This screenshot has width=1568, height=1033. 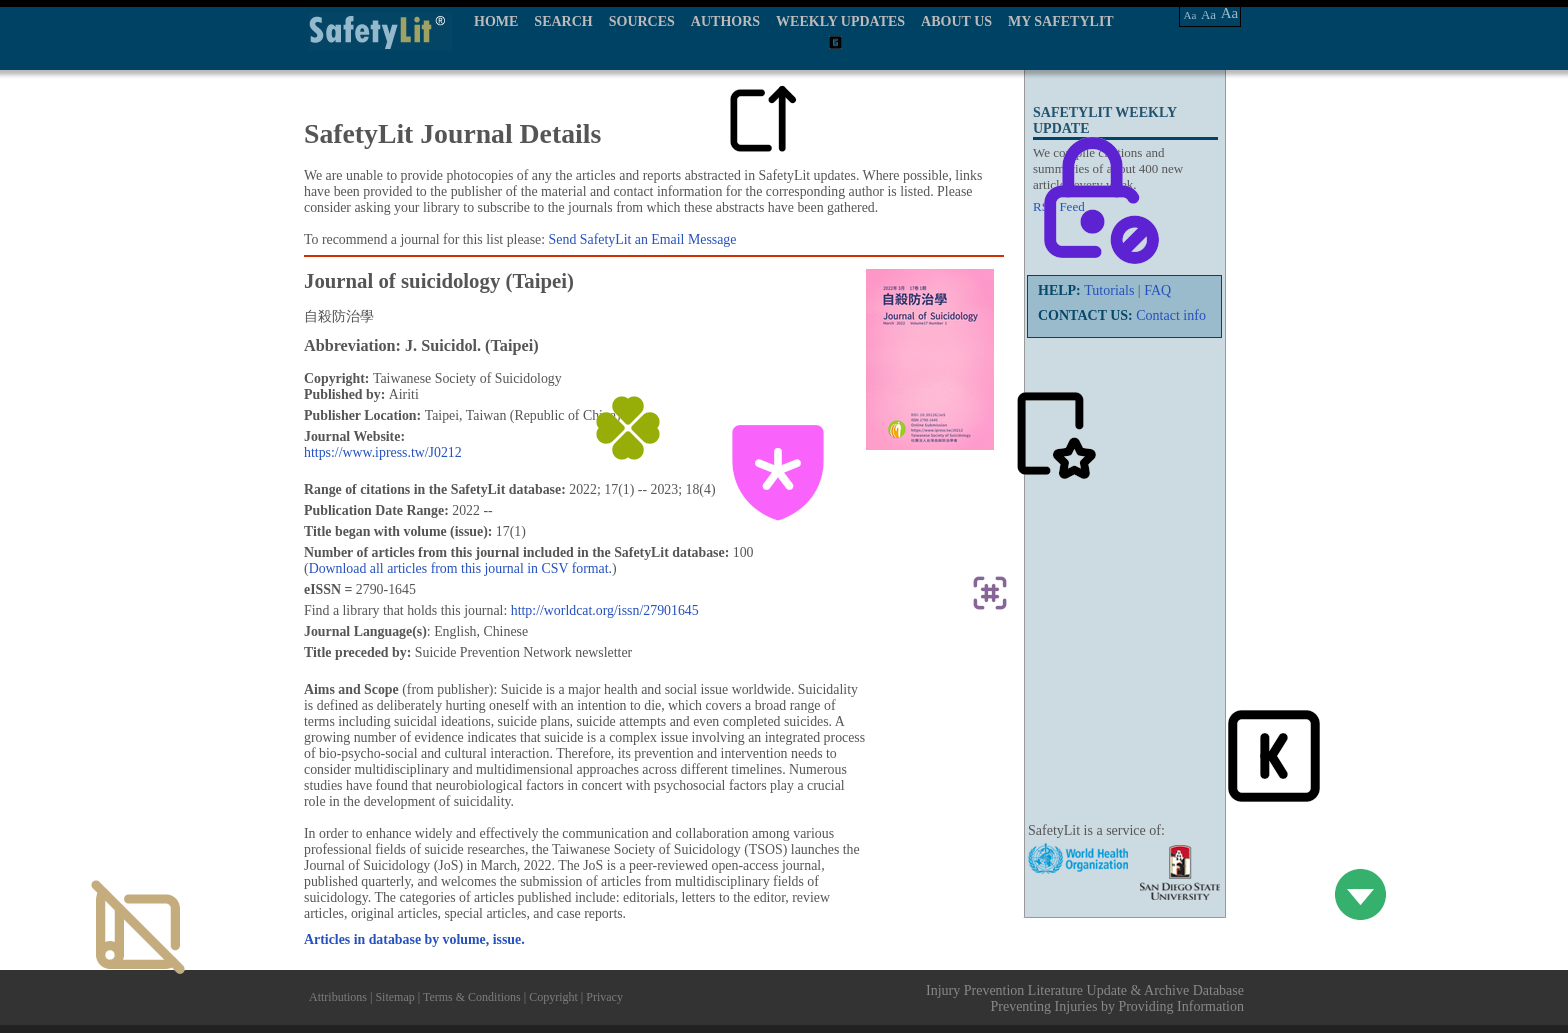 What do you see at coordinates (1050, 433) in the screenshot?
I see `mark tablet as favorite device` at bounding box center [1050, 433].